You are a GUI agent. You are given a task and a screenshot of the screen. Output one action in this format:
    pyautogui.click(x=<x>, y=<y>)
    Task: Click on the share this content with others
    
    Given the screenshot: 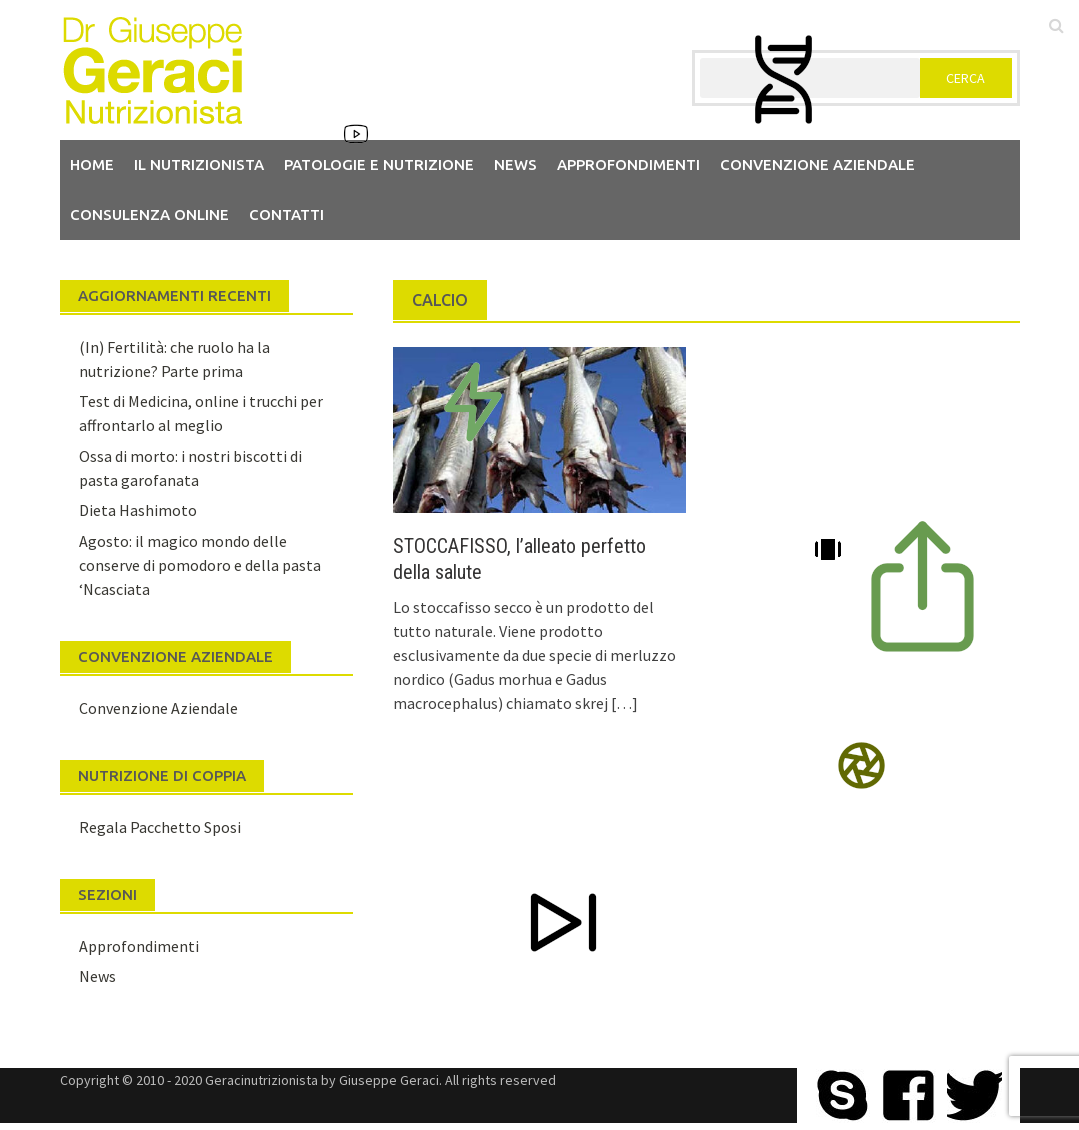 What is the action you would take?
    pyautogui.click(x=922, y=586)
    